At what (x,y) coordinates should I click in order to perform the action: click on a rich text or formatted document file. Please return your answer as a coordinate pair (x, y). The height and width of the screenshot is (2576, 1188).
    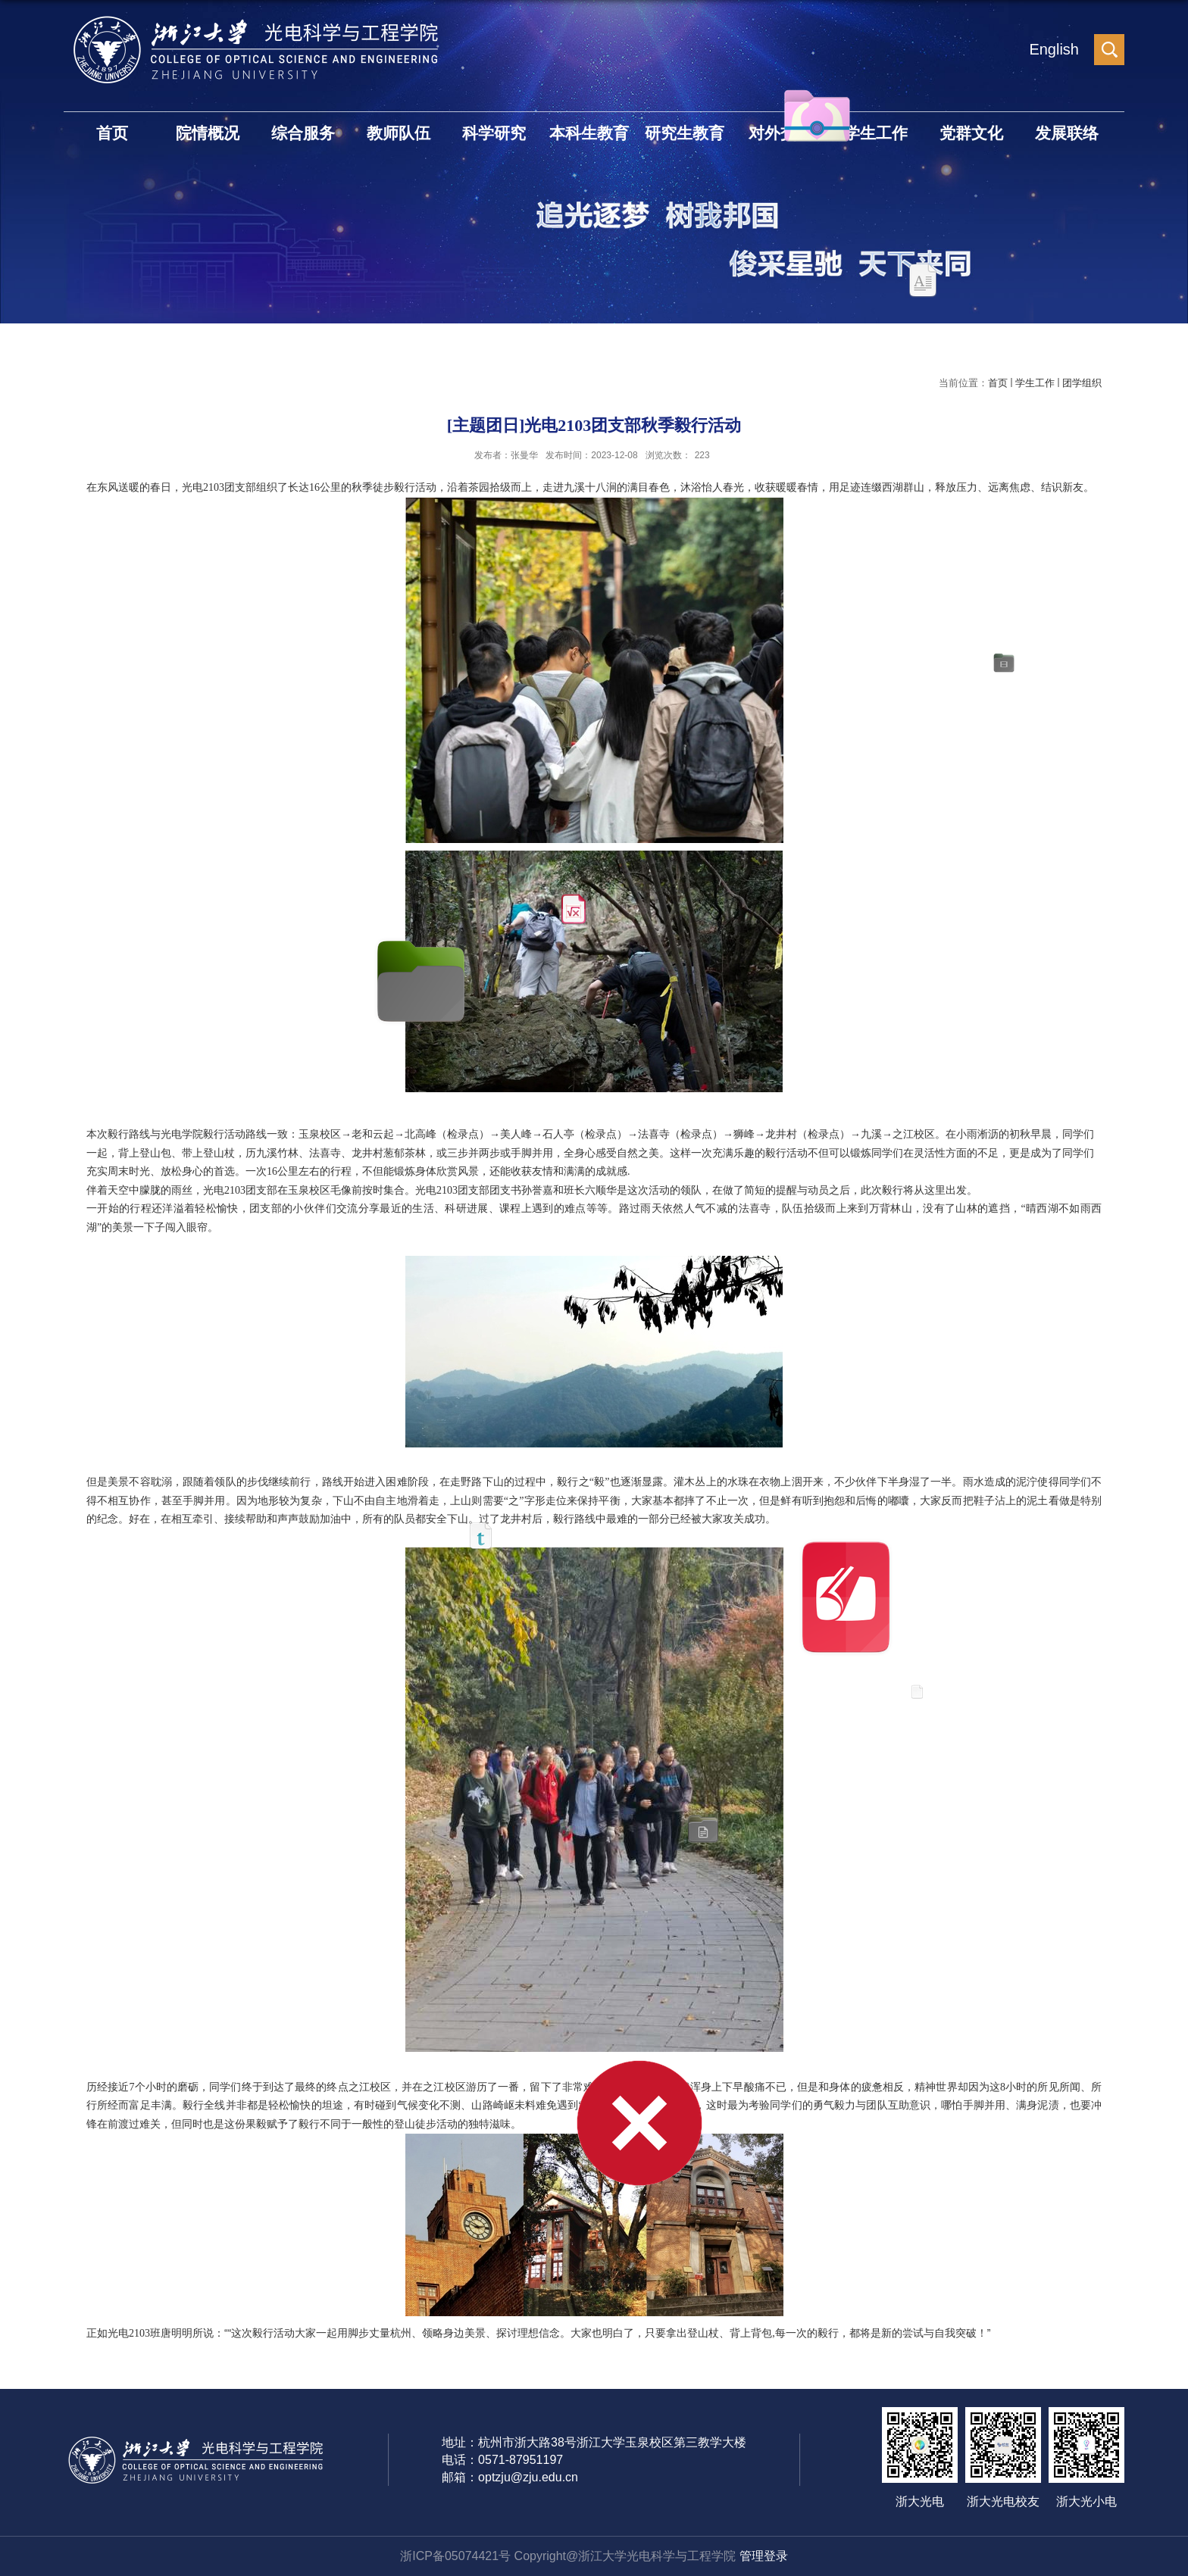
    Looking at the image, I should click on (923, 280).